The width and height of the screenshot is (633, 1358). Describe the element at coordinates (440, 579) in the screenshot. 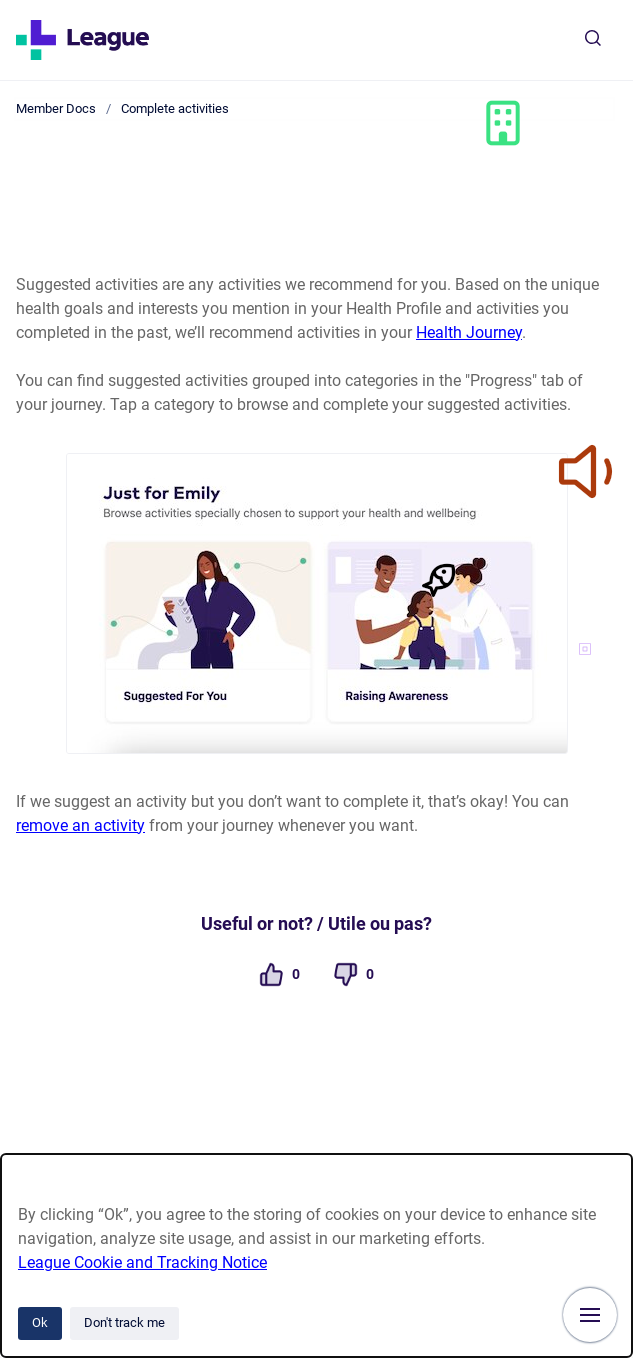

I see `browse seafood or fish-related content` at that location.